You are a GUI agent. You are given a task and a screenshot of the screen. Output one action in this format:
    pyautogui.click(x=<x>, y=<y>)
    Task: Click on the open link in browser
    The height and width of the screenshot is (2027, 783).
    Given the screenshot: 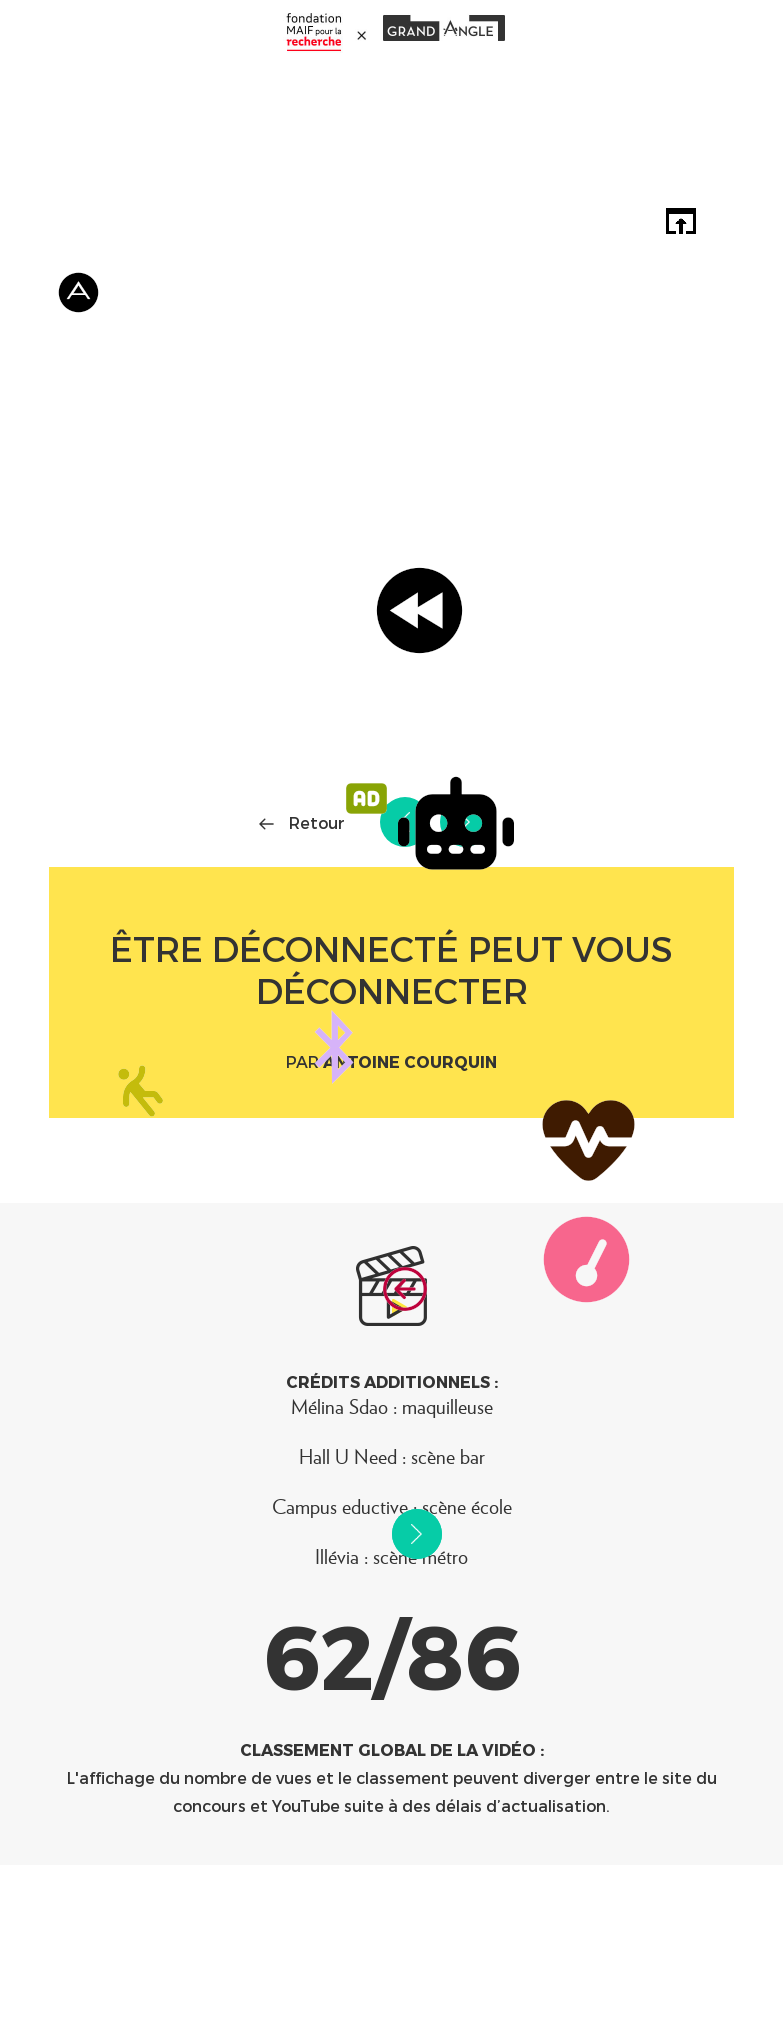 What is the action you would take?
    pyautogui.click(x=681, y=221)
    